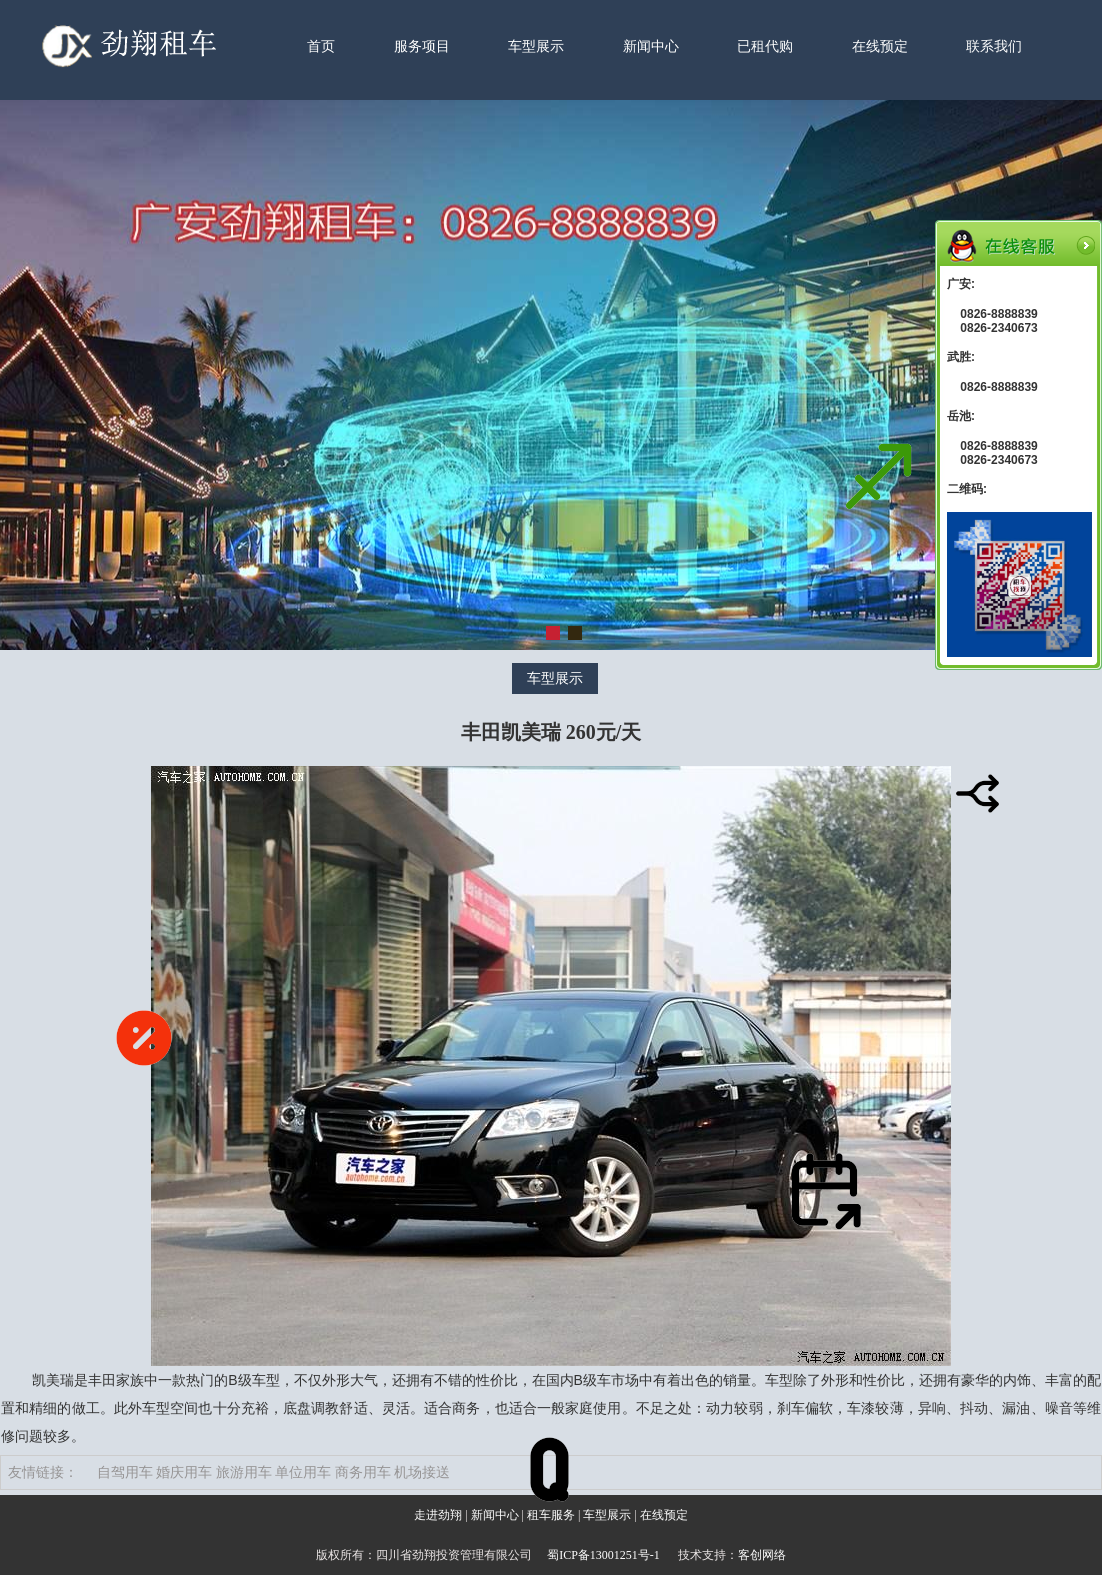 This screenshot has width=1102, height=1575. Describe the element at coordinates (977, 793) in the screenshot. I see `split content into multiple paths` at that location.